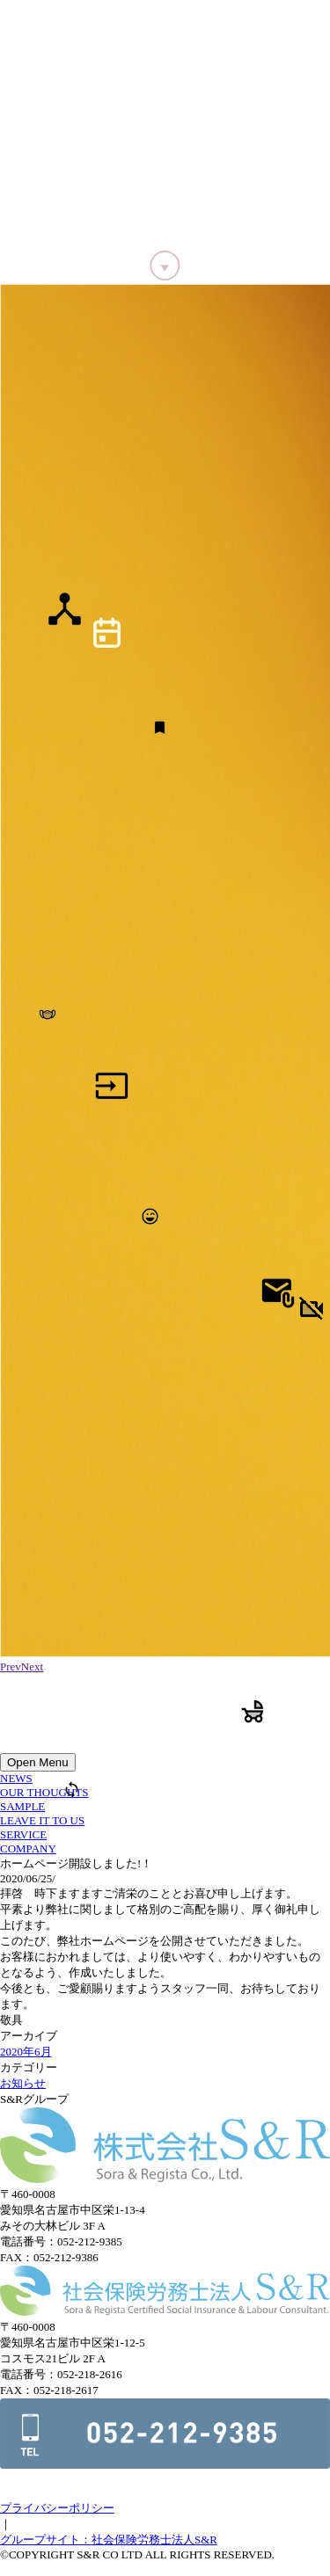  What do you see at coordinates (253, 1711) in the screenshot?
I see `indicates child-friendly or family-friendly location` at bounding box center [253, 1711].